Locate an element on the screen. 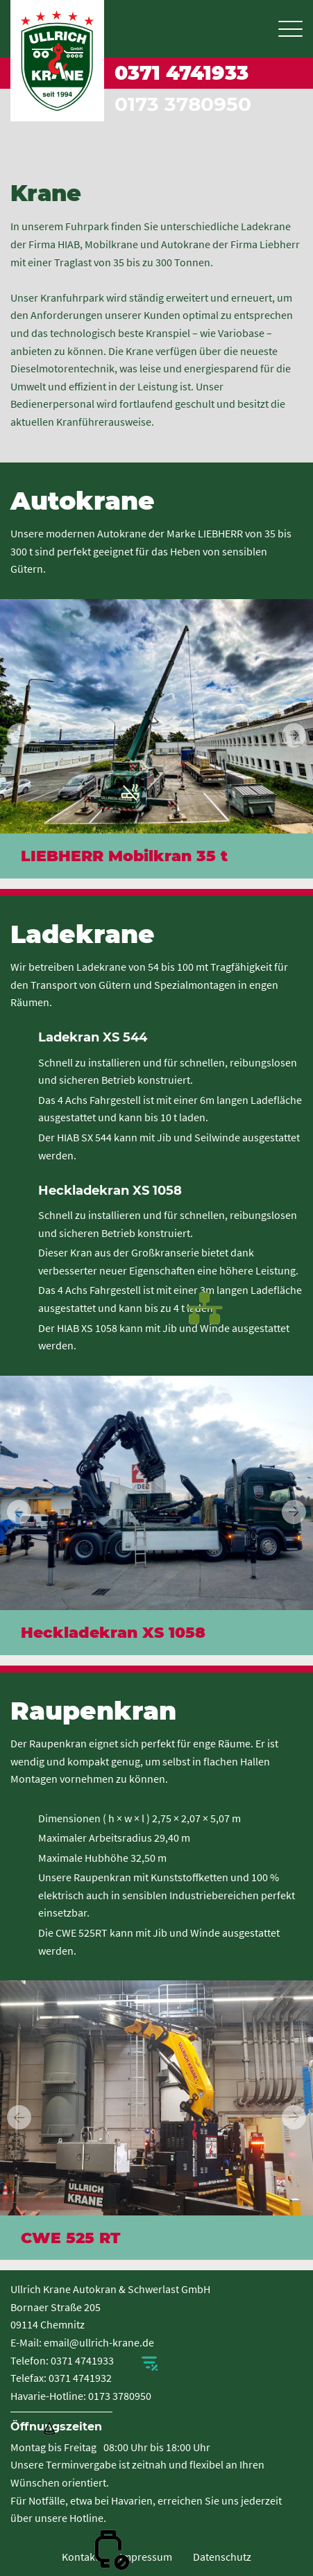  cancel smartwatch pairing is located at coordinates (108, 2549).